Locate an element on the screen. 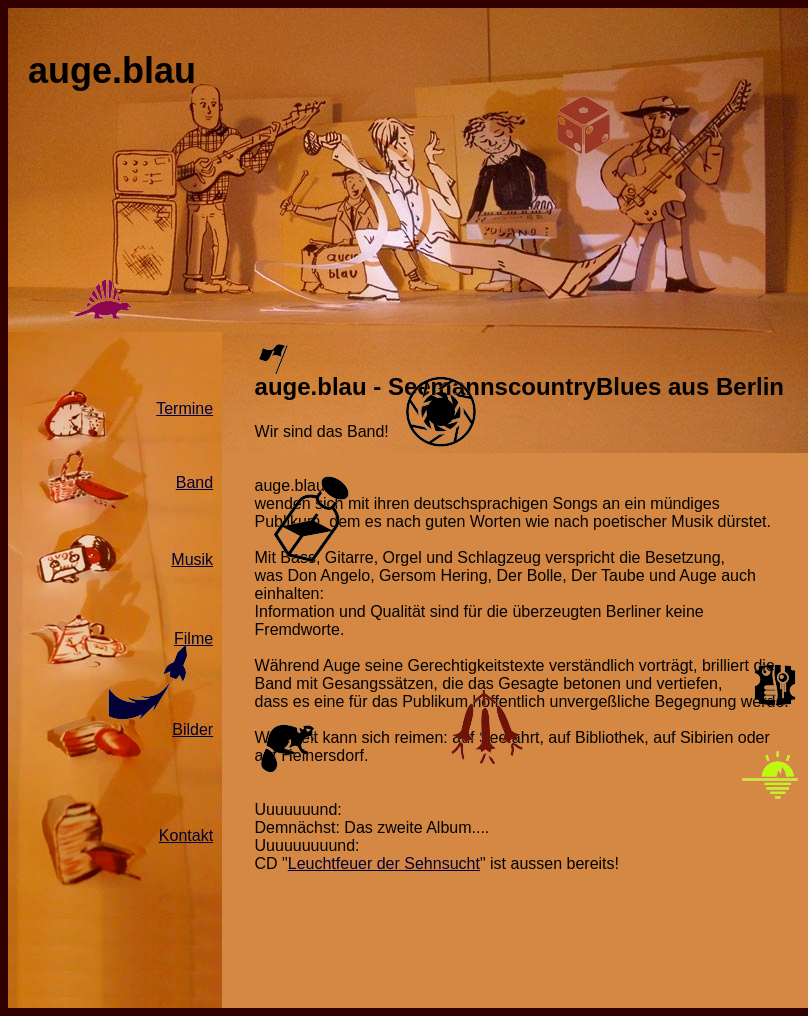 The width and height of the screenshot is (808, 1016). select dimetrodon character or creature is located at coordinates (103, 299).